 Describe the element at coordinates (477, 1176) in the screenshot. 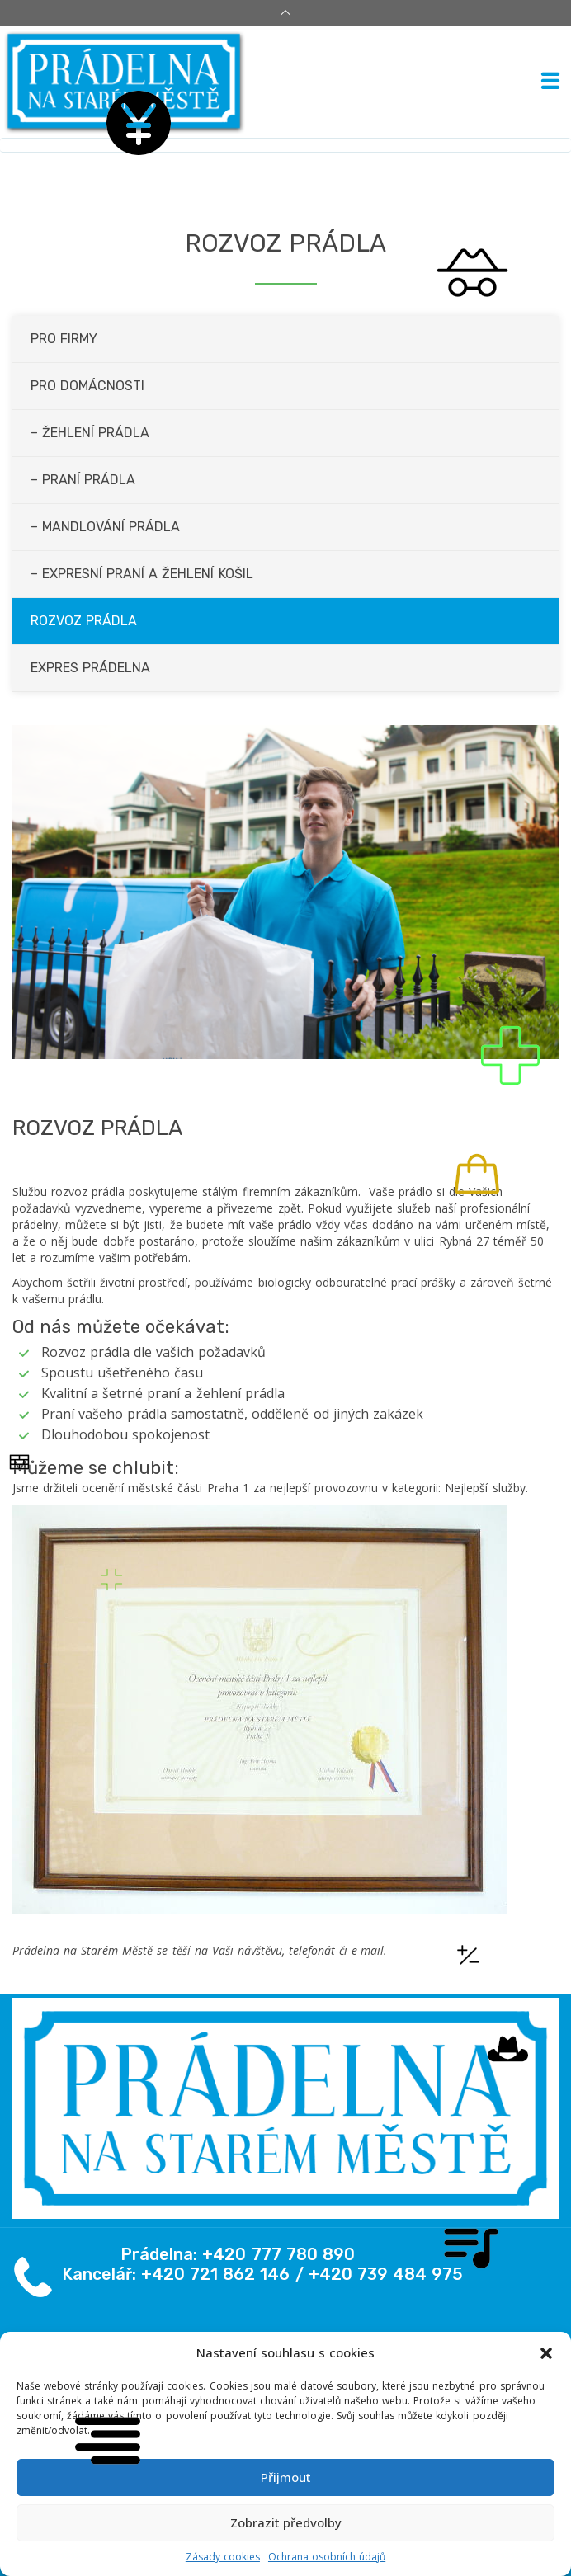

I see `view your shopping bag` at that location.